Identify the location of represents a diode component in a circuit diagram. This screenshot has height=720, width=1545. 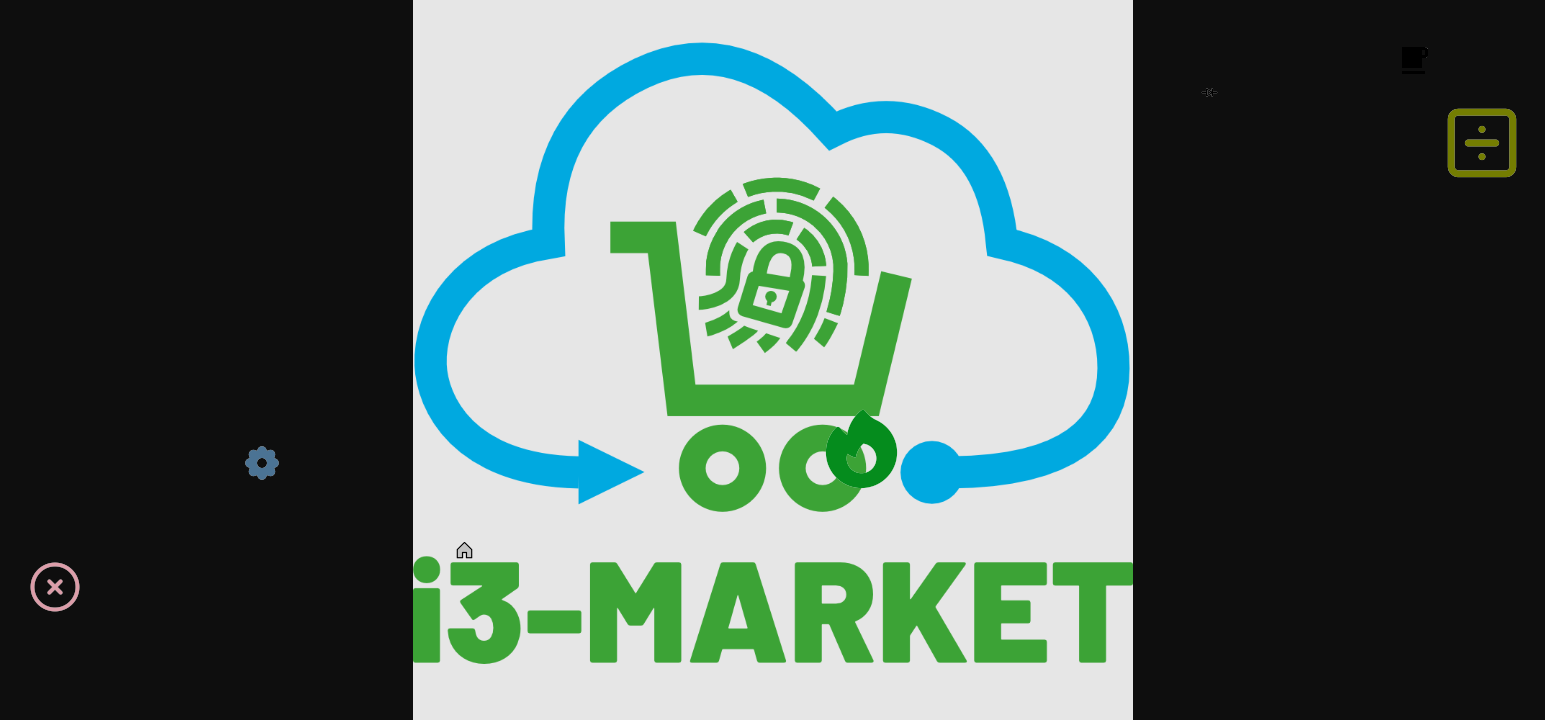
(1209, 92).